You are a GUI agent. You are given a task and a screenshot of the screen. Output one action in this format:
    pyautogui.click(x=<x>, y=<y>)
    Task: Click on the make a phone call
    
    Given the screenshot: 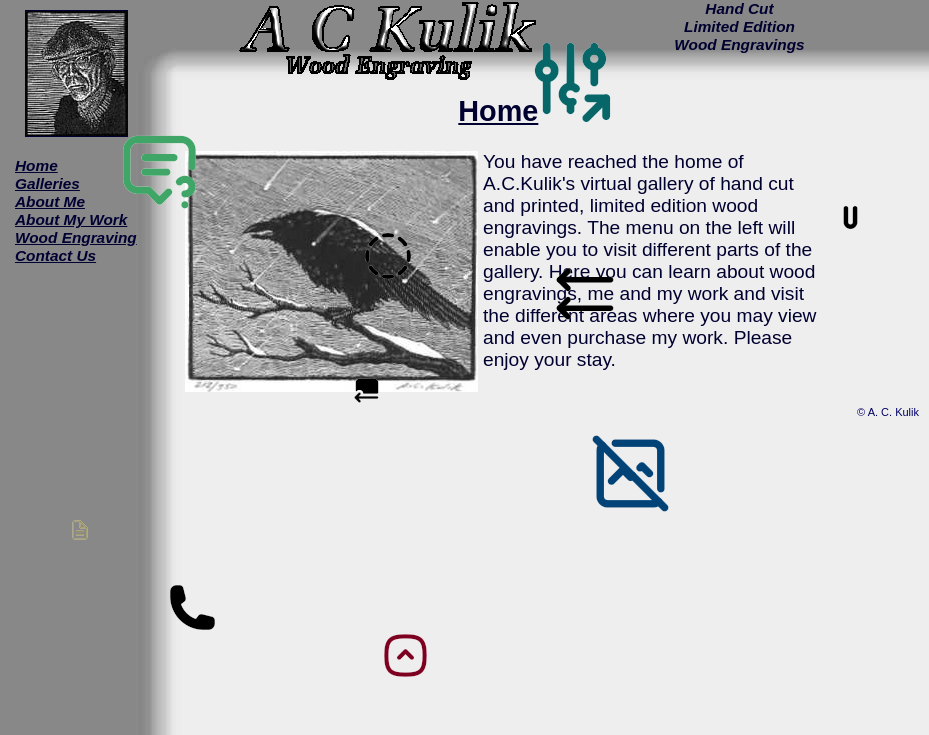 What is the action you would take?
    pyautogui.click(x=192, y=607)
    